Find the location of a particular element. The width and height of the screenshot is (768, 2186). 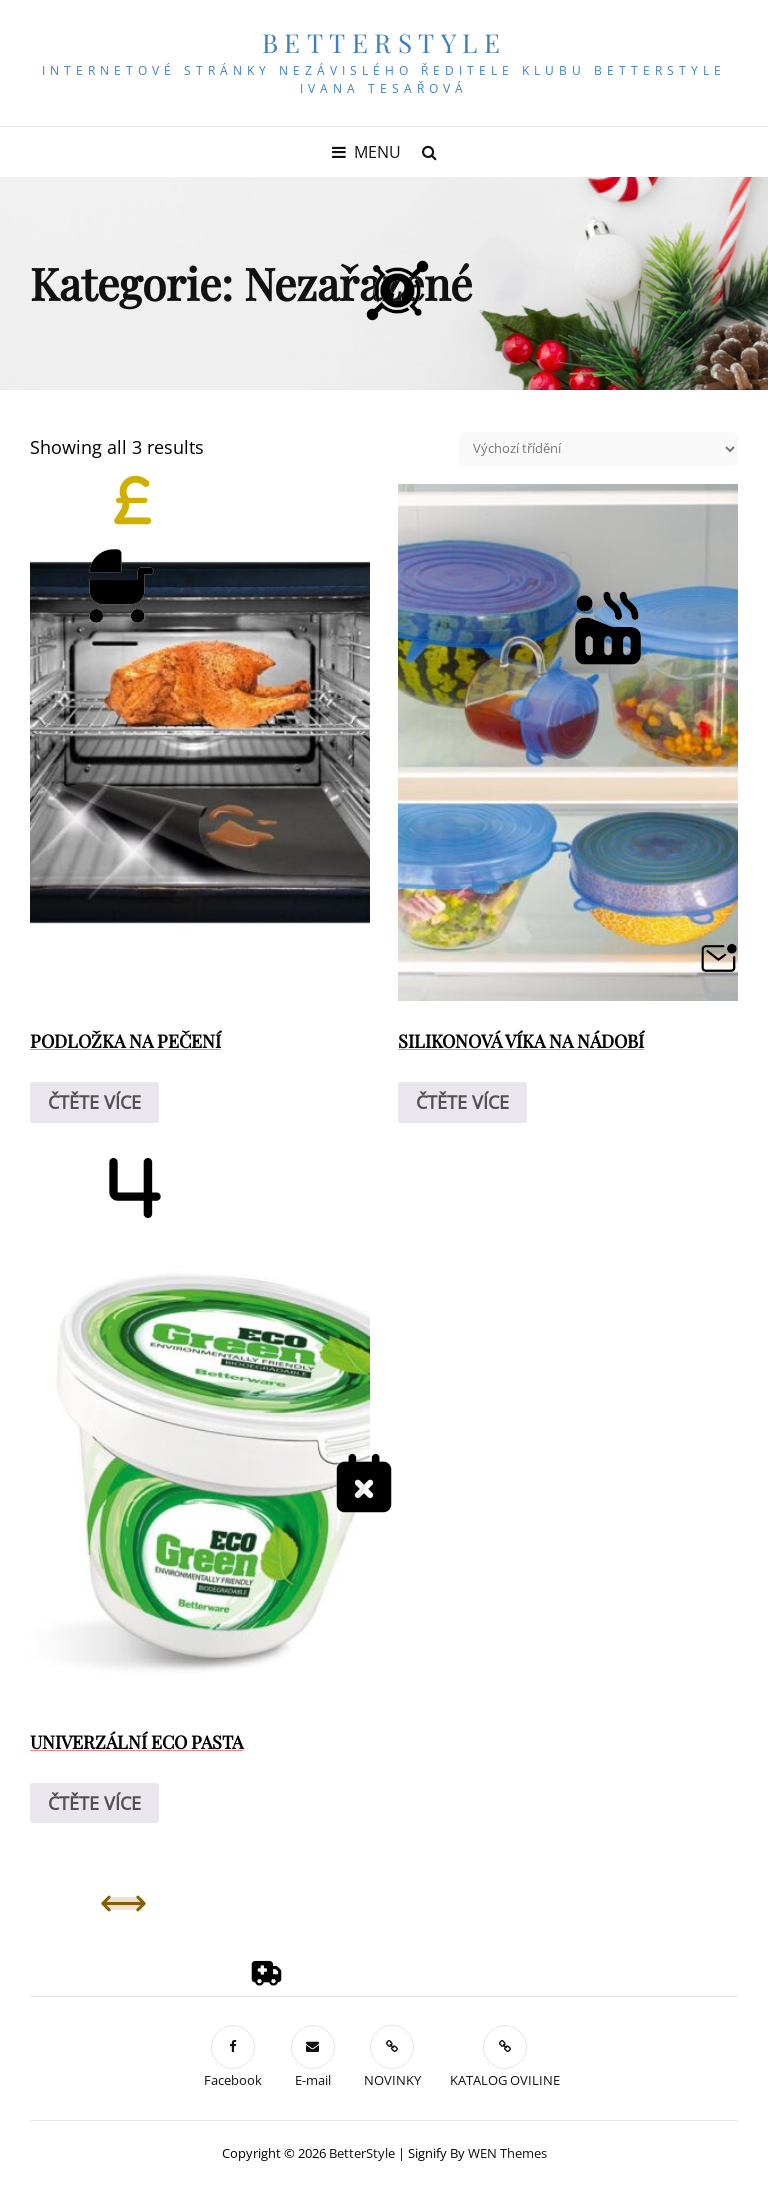

indicates unread email in inbox is located at coordinates (718, 958).